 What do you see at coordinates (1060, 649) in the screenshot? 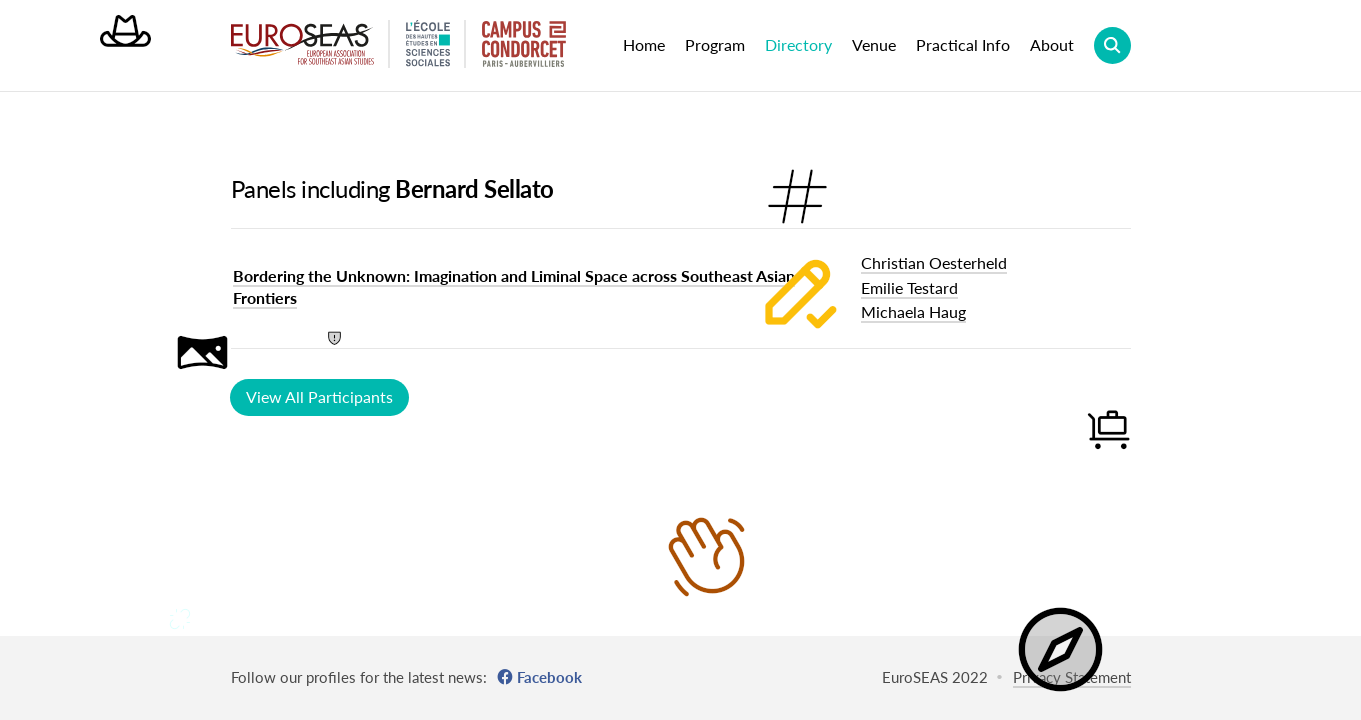
I see `access navigation or directions` at bounding box center [1060, 649].